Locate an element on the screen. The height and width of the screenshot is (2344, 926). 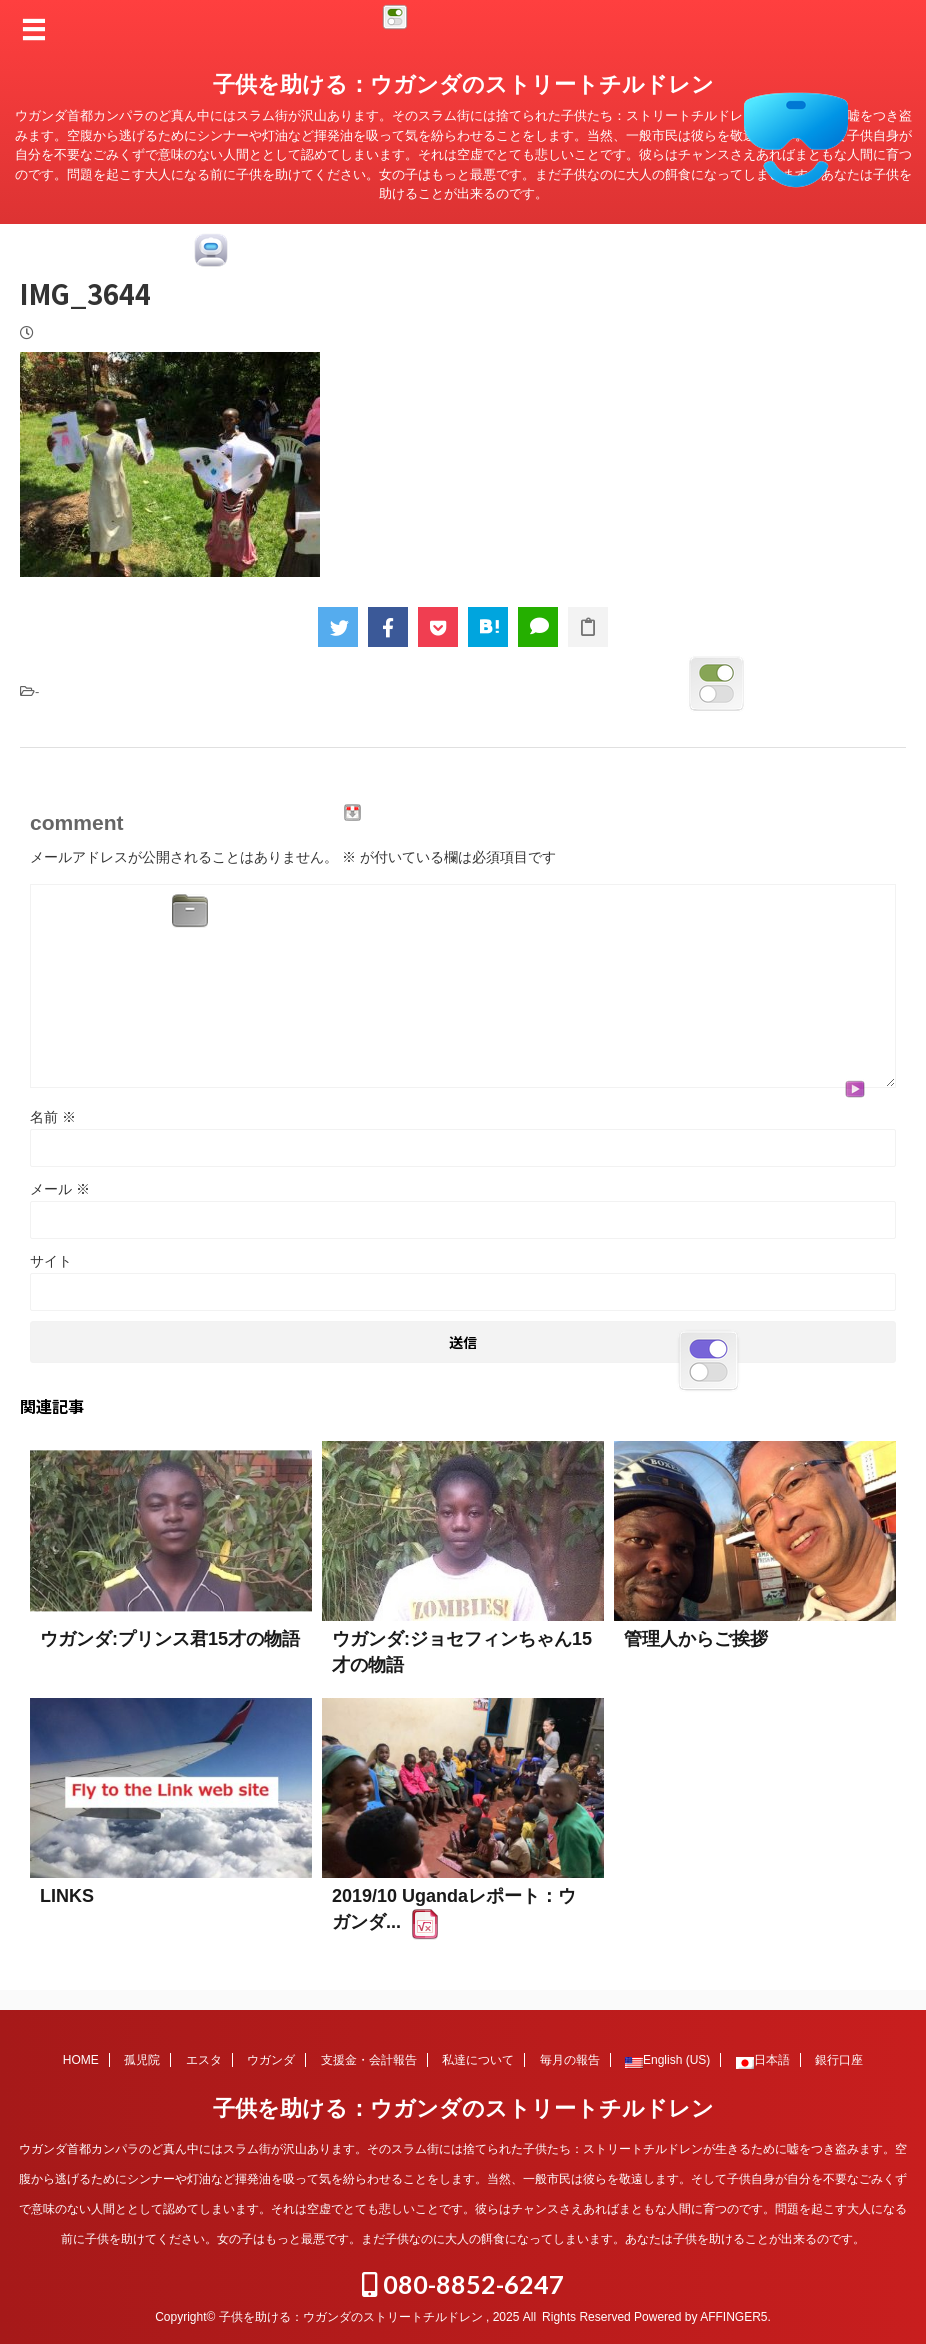
open gnome tweaks to customize desktop settings is located at coordinates (716, 683).